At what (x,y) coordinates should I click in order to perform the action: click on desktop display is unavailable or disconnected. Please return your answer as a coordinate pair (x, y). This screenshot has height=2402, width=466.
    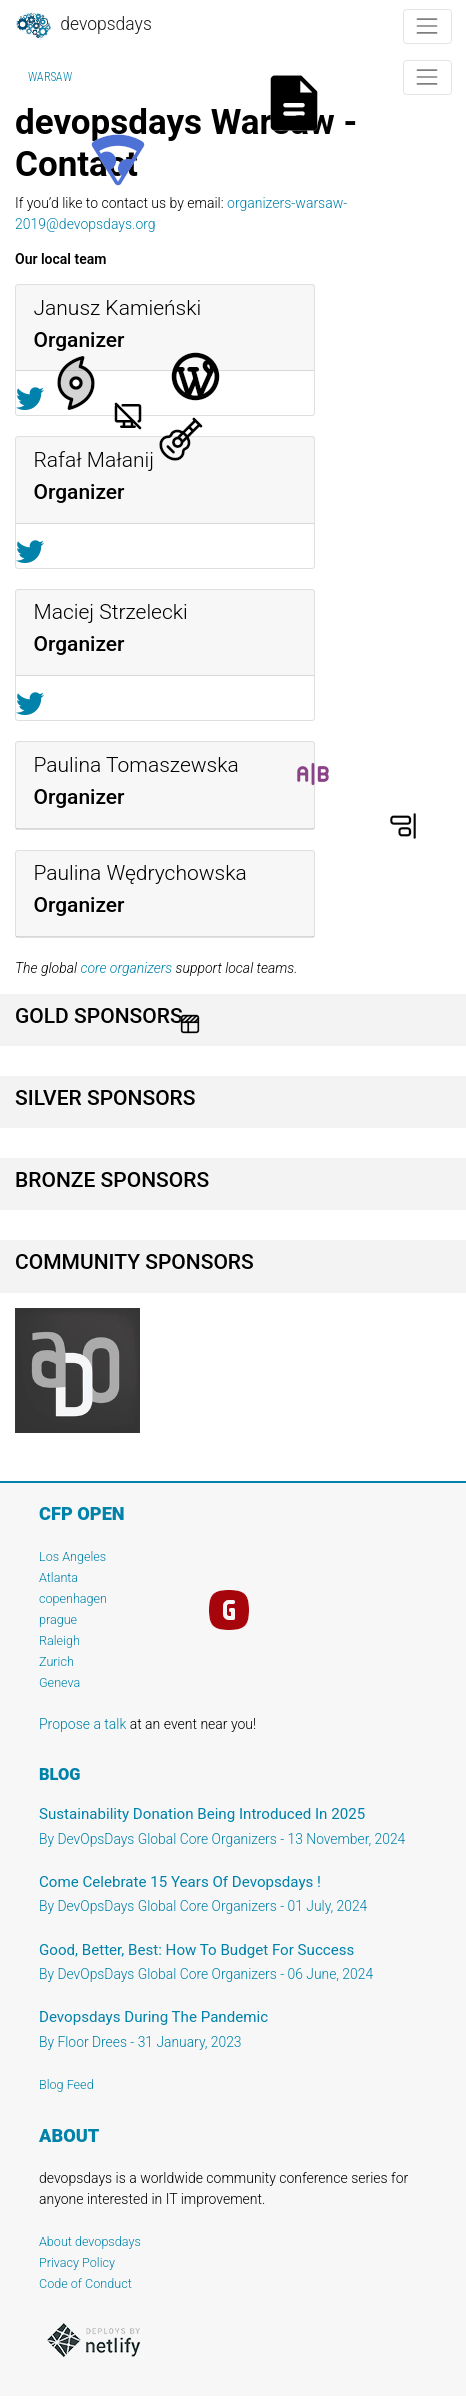
    Looking at the image, I should click on (128, 416).